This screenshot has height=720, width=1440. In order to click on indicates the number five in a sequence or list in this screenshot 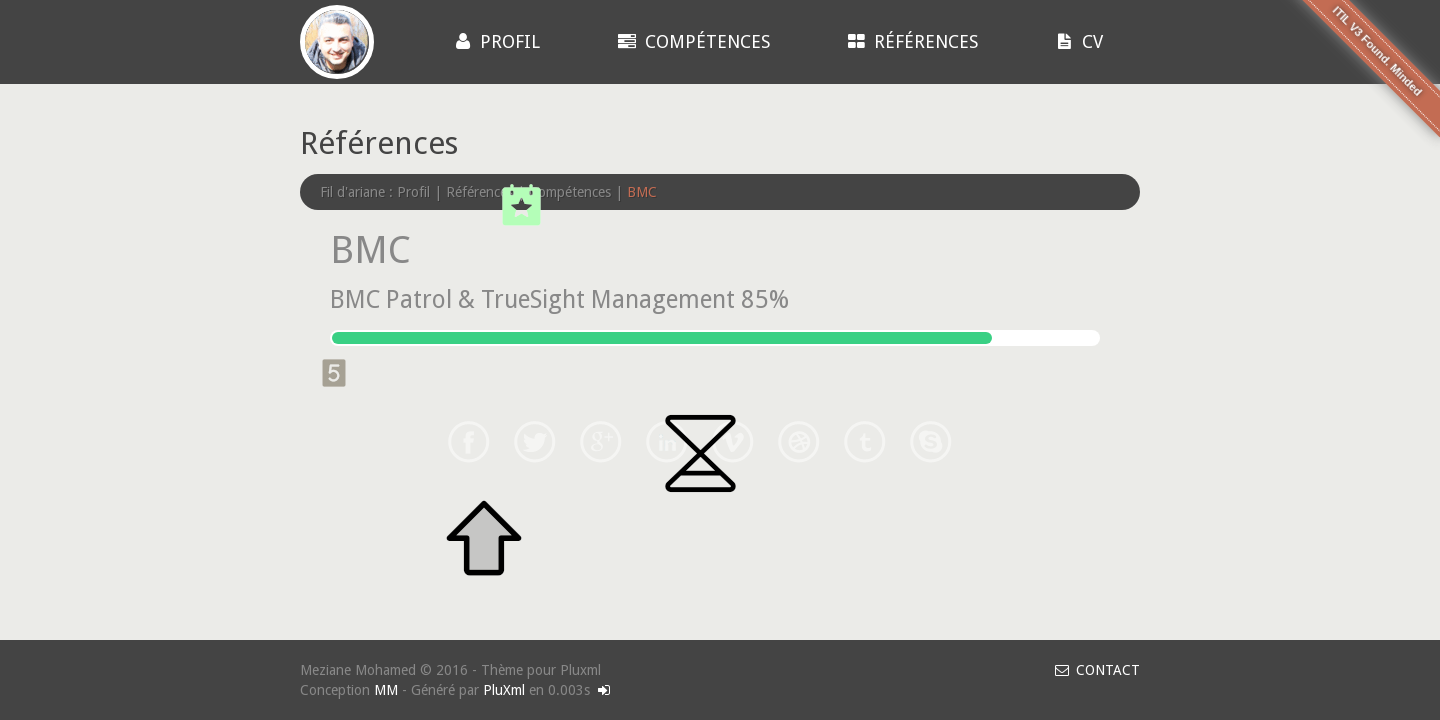, I will do `click(334, 373)`.